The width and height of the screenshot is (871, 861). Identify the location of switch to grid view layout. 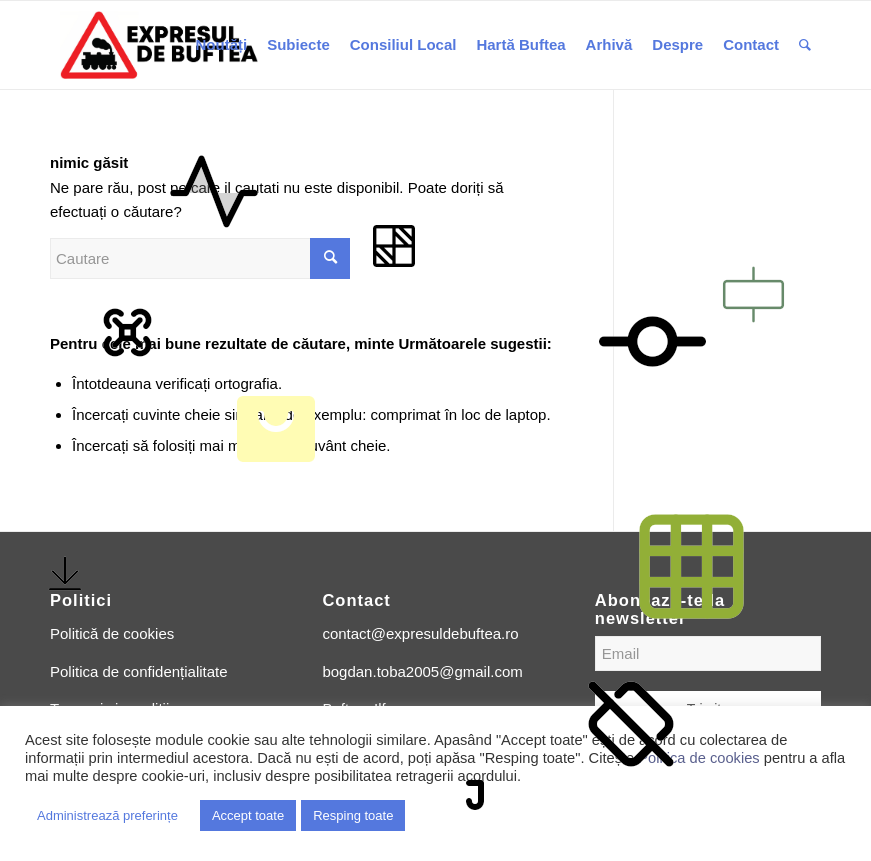
(691, 566).